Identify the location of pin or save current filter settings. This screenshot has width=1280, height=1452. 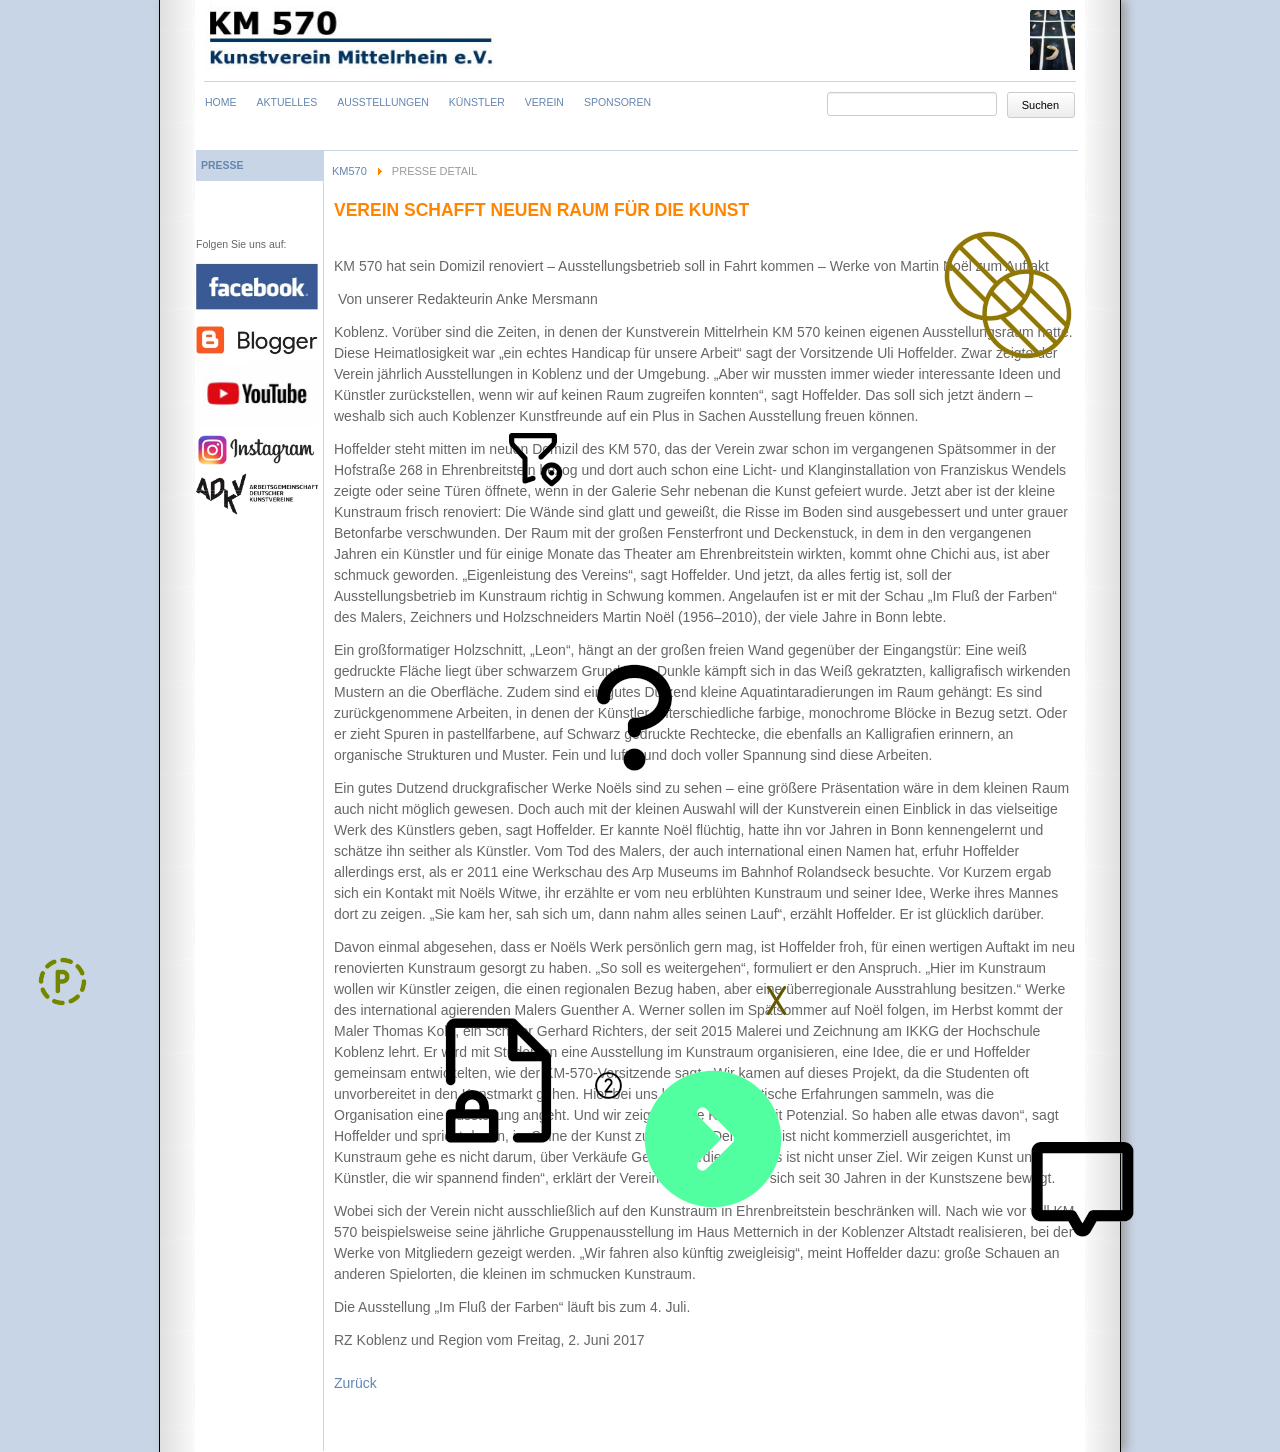
(533, 457).